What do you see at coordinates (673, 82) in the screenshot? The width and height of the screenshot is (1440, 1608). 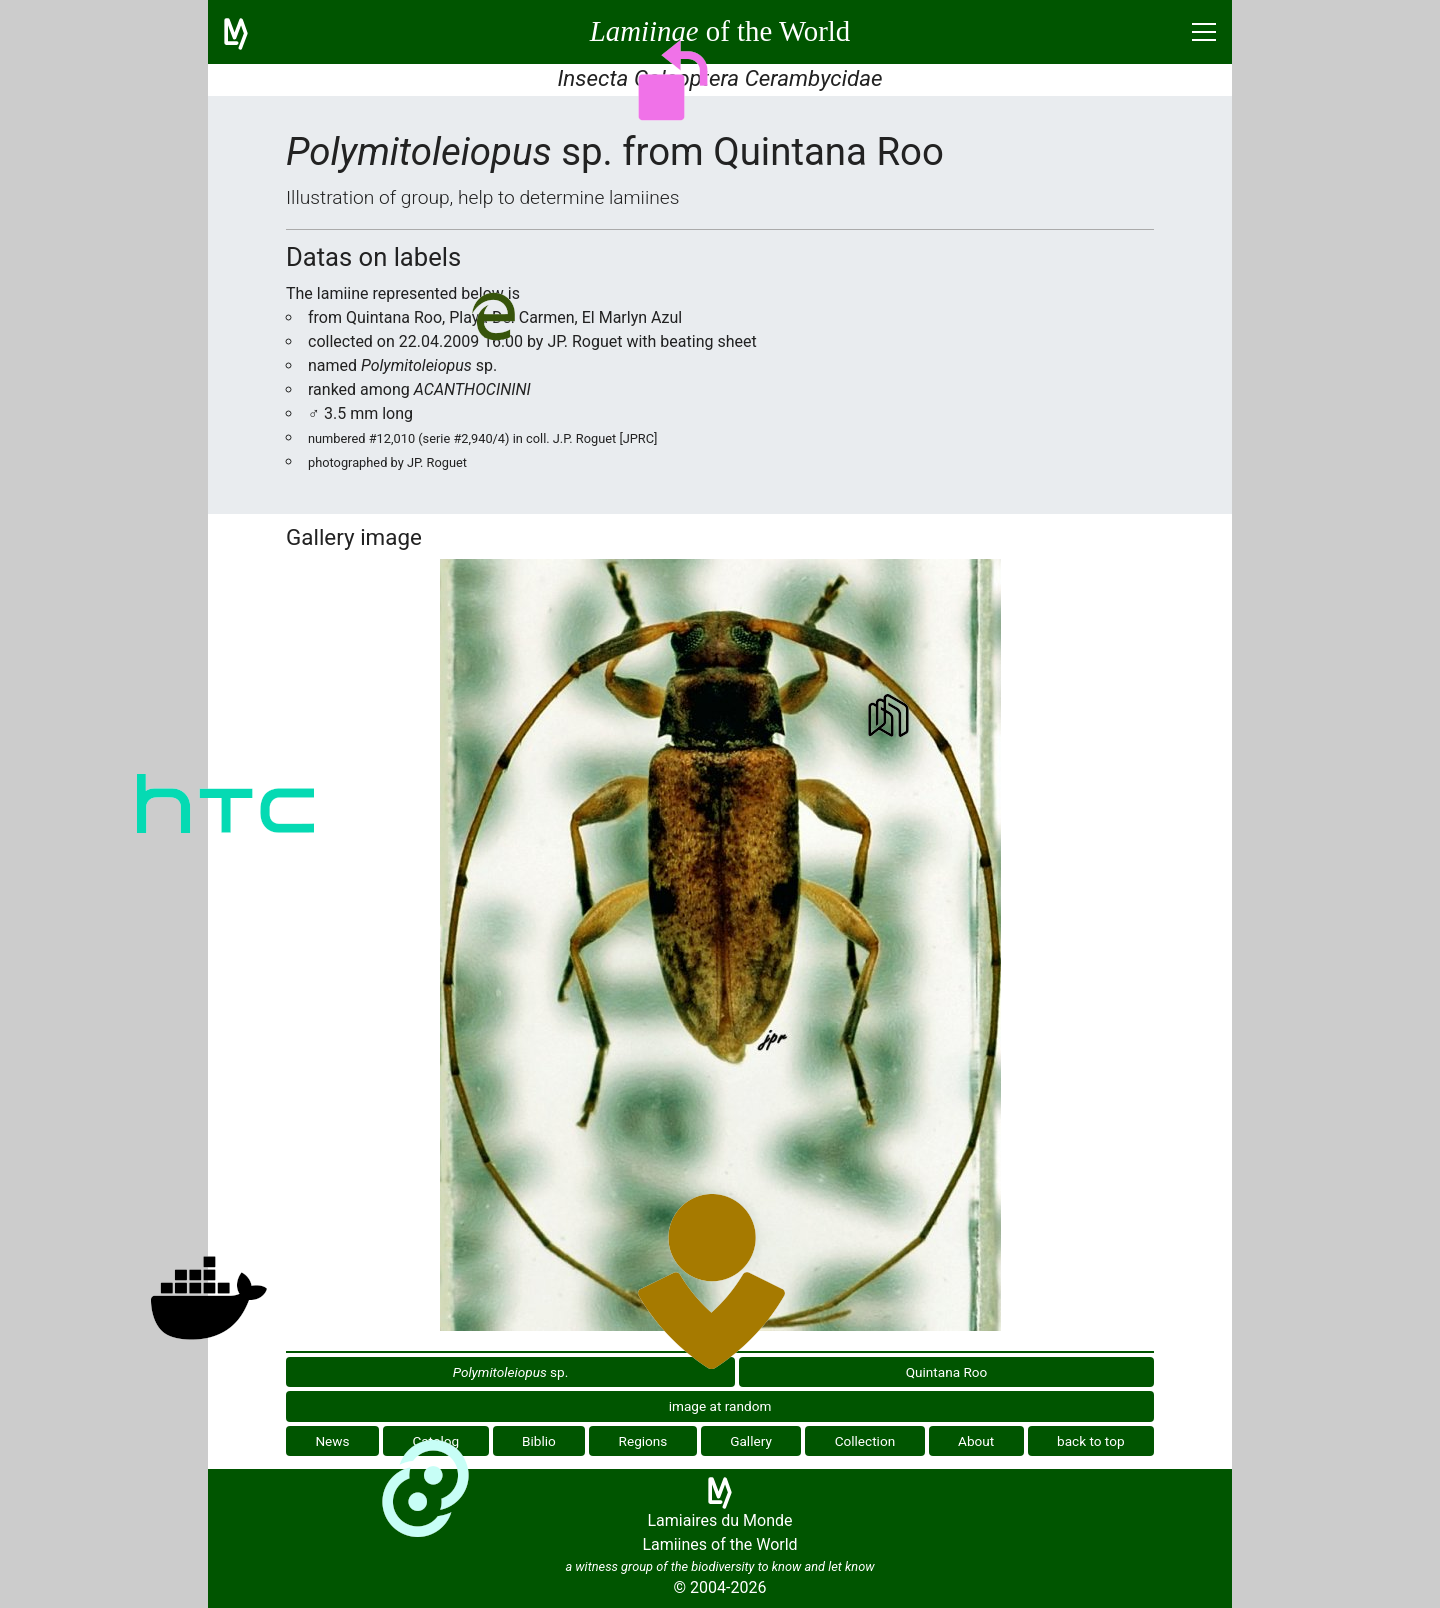 I see `rotate object counterclockwise` at bounding box center [673, 82].